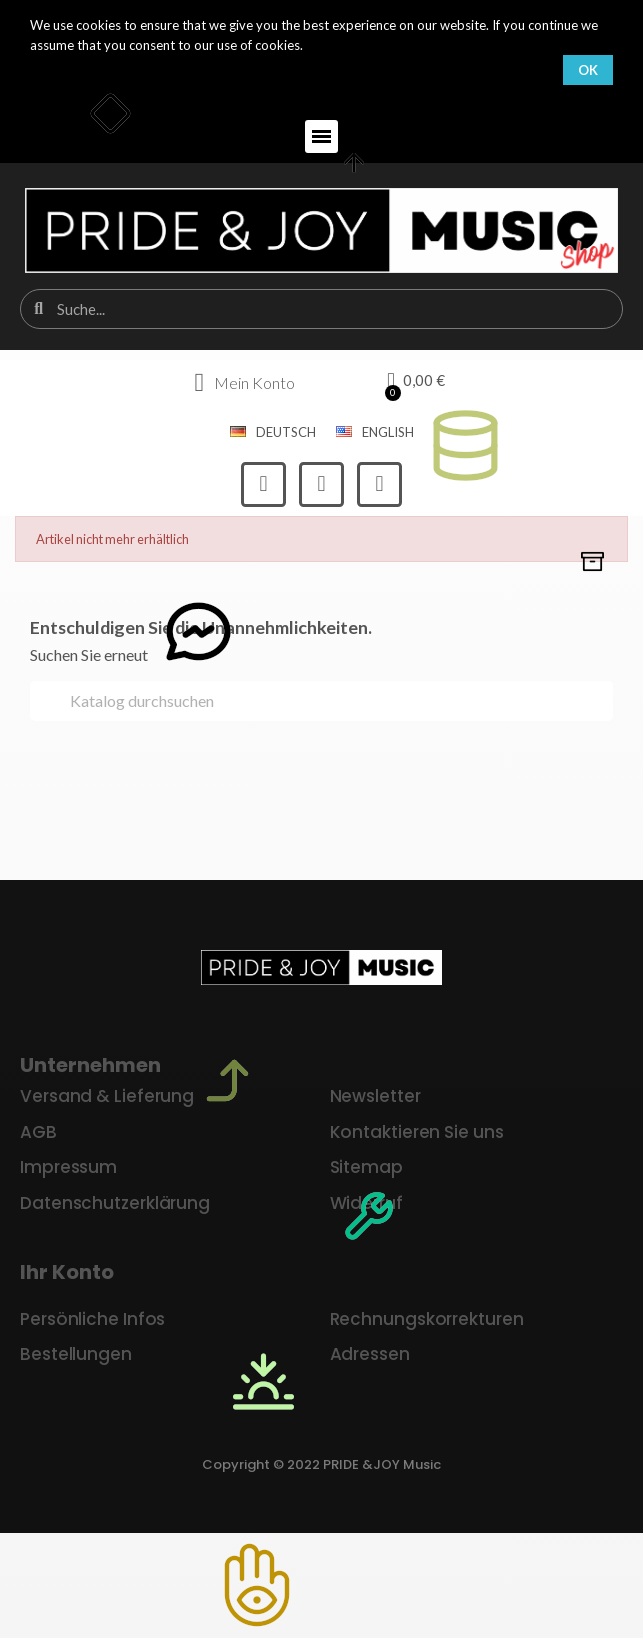 The height and width of the screenshot is (1638, 643). Describe the element at coordinates (368, 1217) in the screenshot. I see `access settings or configuration options` at that location.